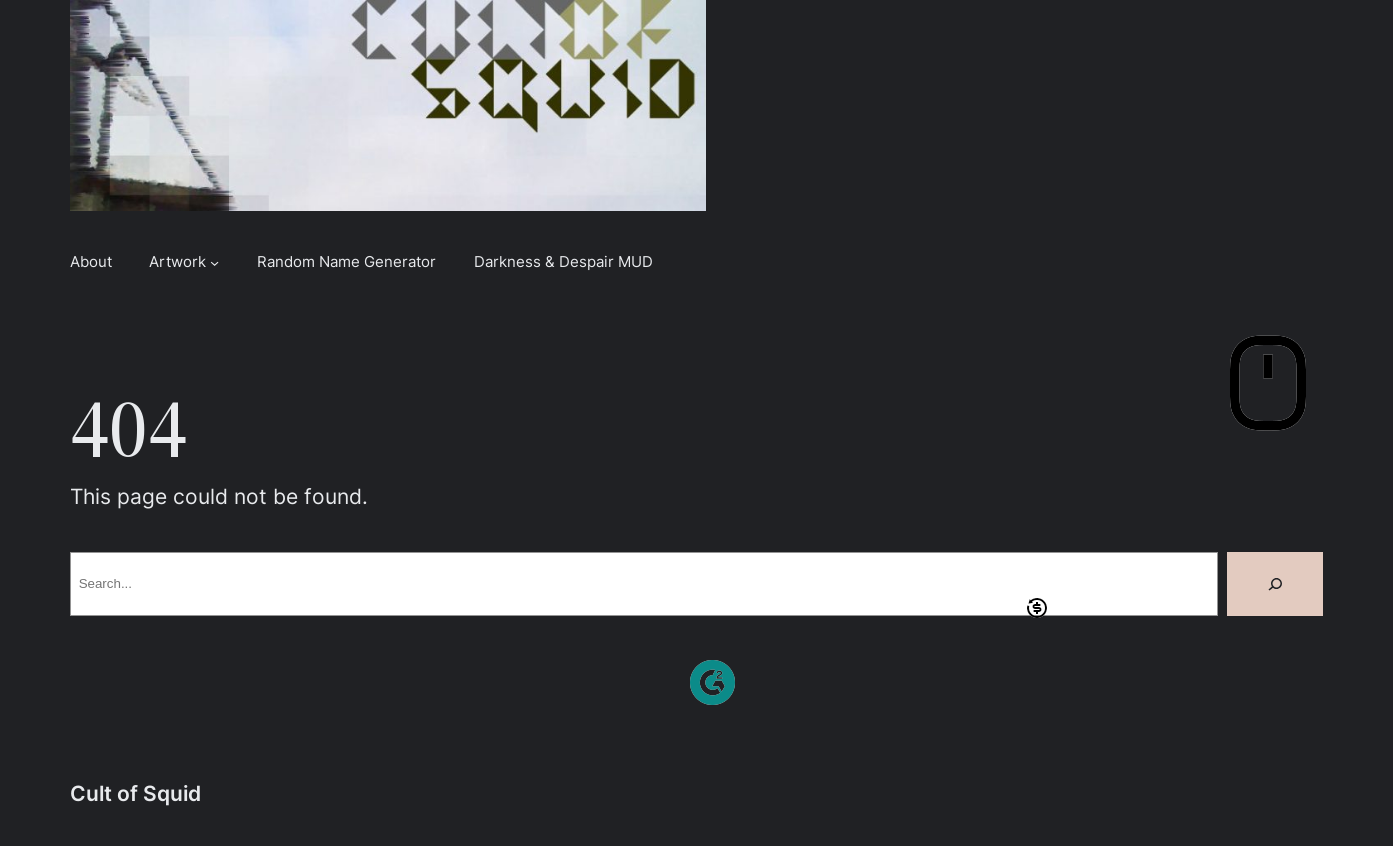 Image resolution: width=1393 pixels, height=846 pixels. Describe the element at coordinates (1268, 383) in the screenshot. I see `indicates mouse input device connected` at that location.